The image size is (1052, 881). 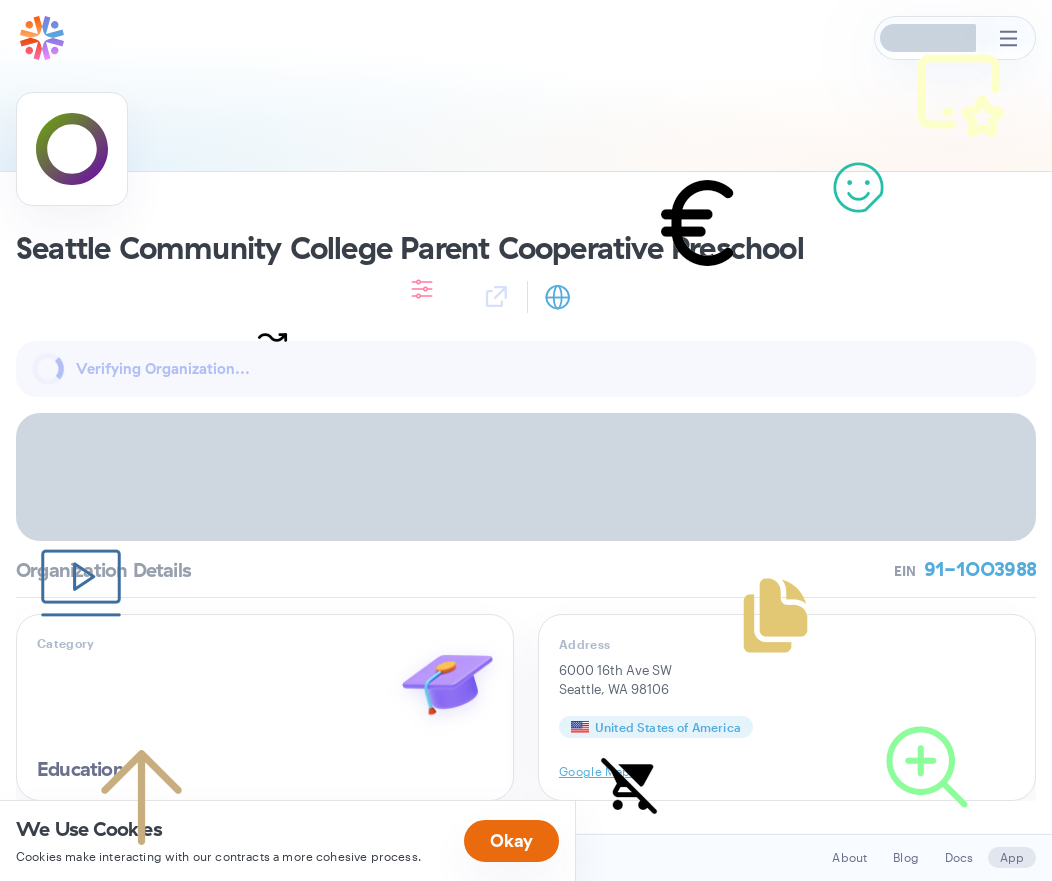 I want to click on adjust settings or preferences, so click(x=422, y=289).